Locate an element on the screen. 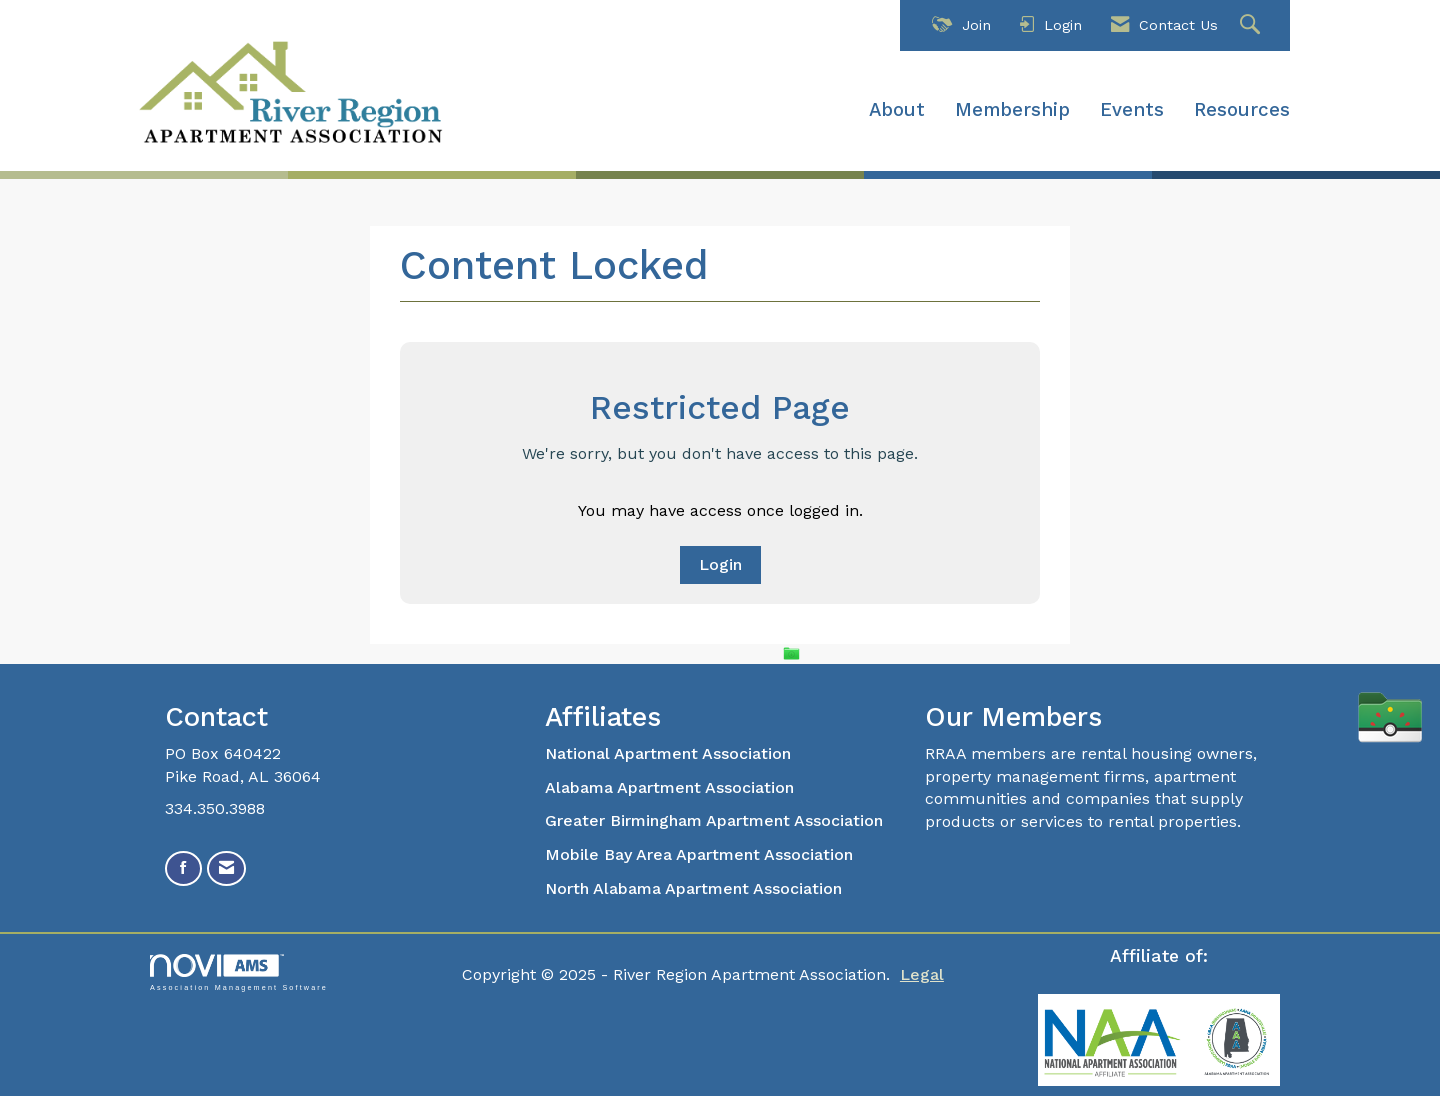 The image size is (1440, 1096). open pokémon friend ball themed folder is located at coordinates (1390, 719).